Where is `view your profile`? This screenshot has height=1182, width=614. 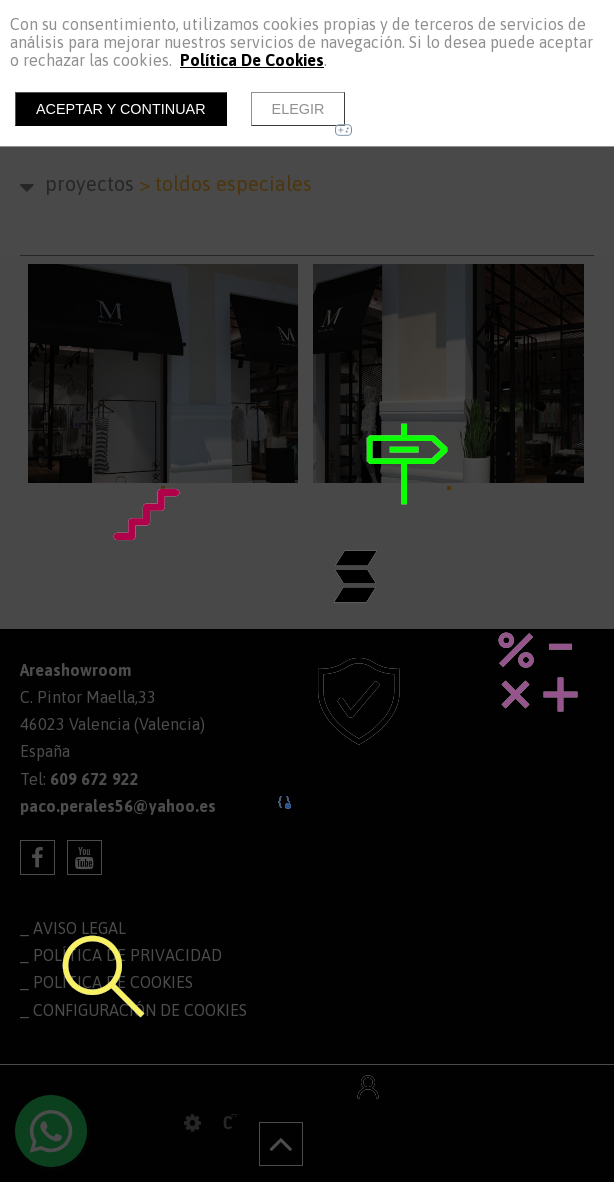 view your profile is located at coordinates (368, 1087).